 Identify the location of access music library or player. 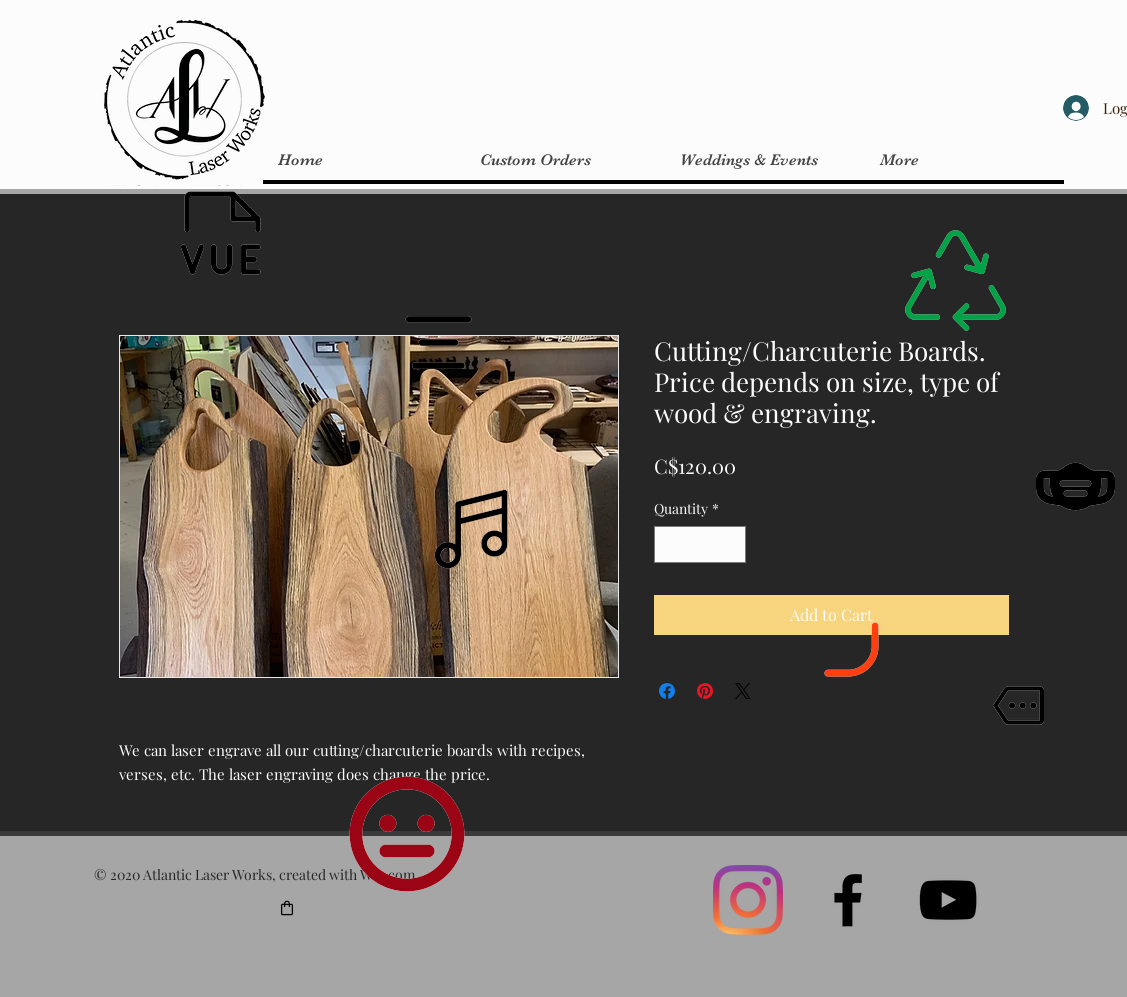
(475, 530).